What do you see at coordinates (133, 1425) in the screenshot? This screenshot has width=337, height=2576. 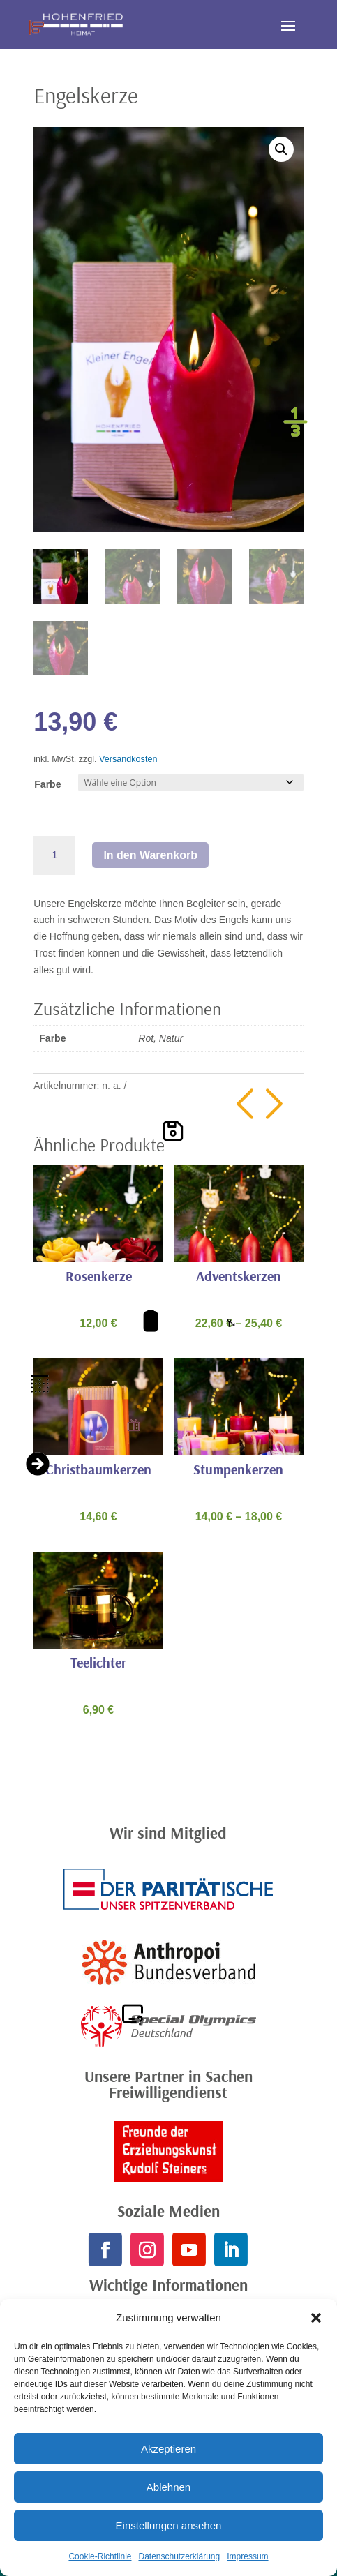 I see `access TV or video streaming services` at bounding box center [133, 1425].